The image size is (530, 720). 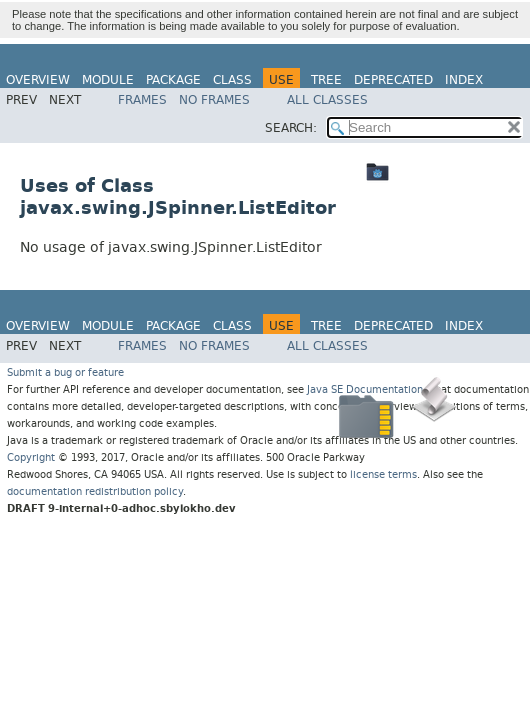 I want to click on open files stored on sd card, so click(x=366, y=418).